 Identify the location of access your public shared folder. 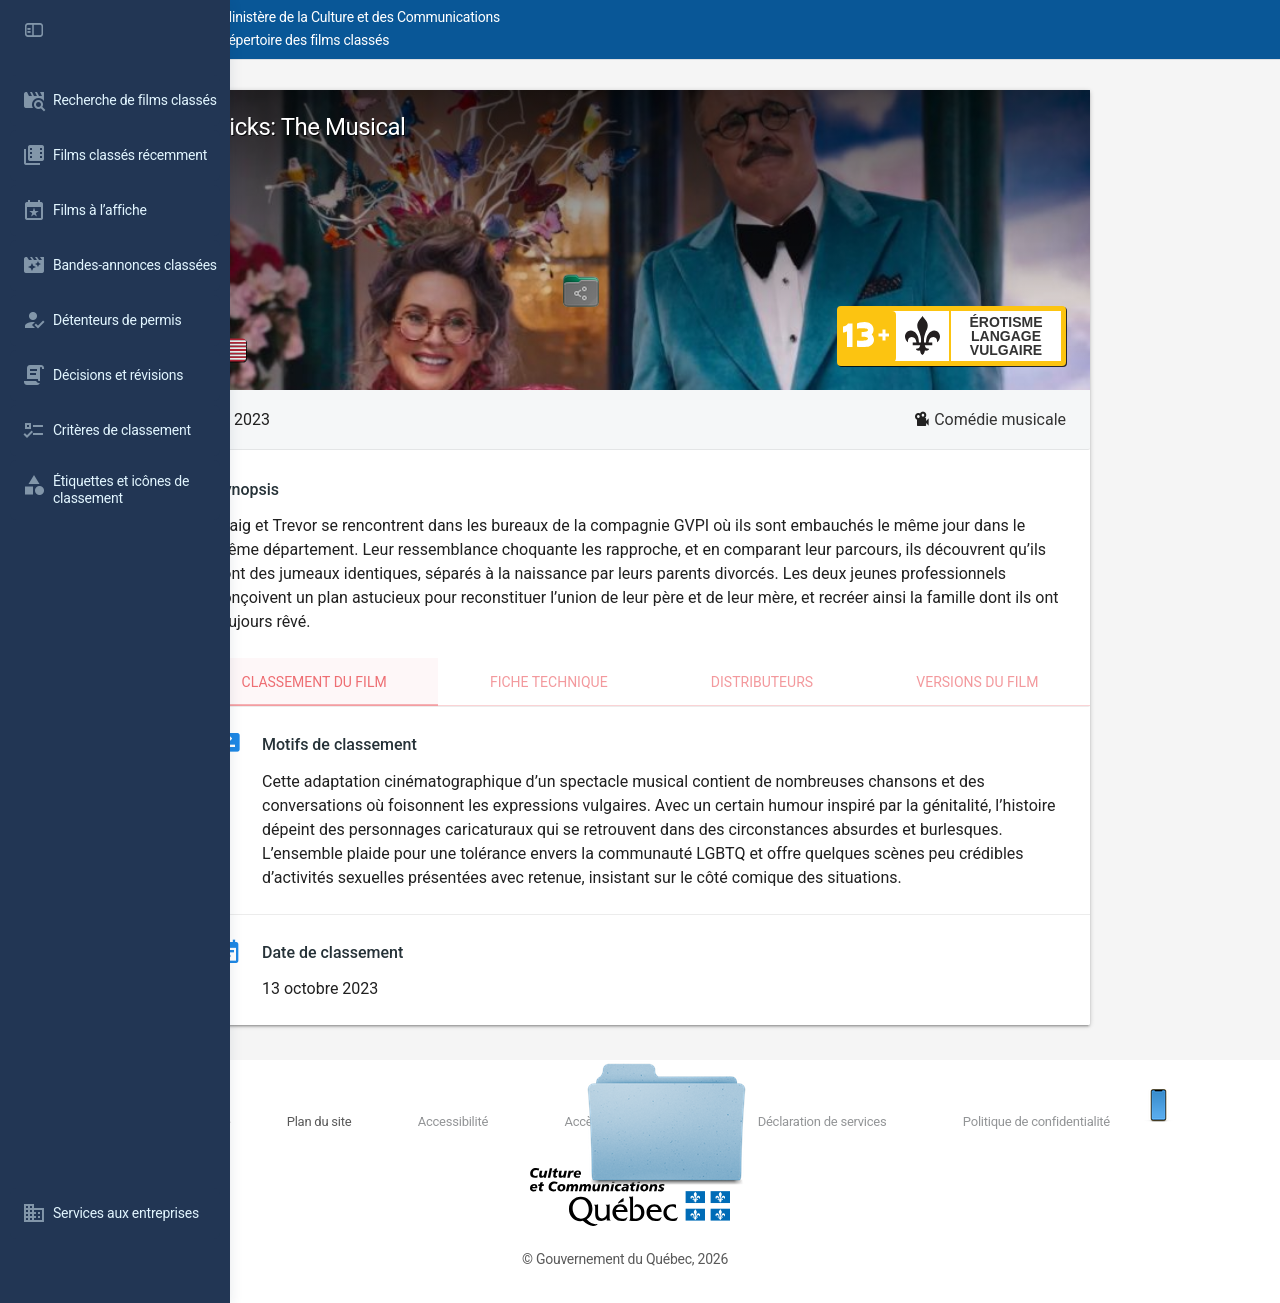
(581, 290).